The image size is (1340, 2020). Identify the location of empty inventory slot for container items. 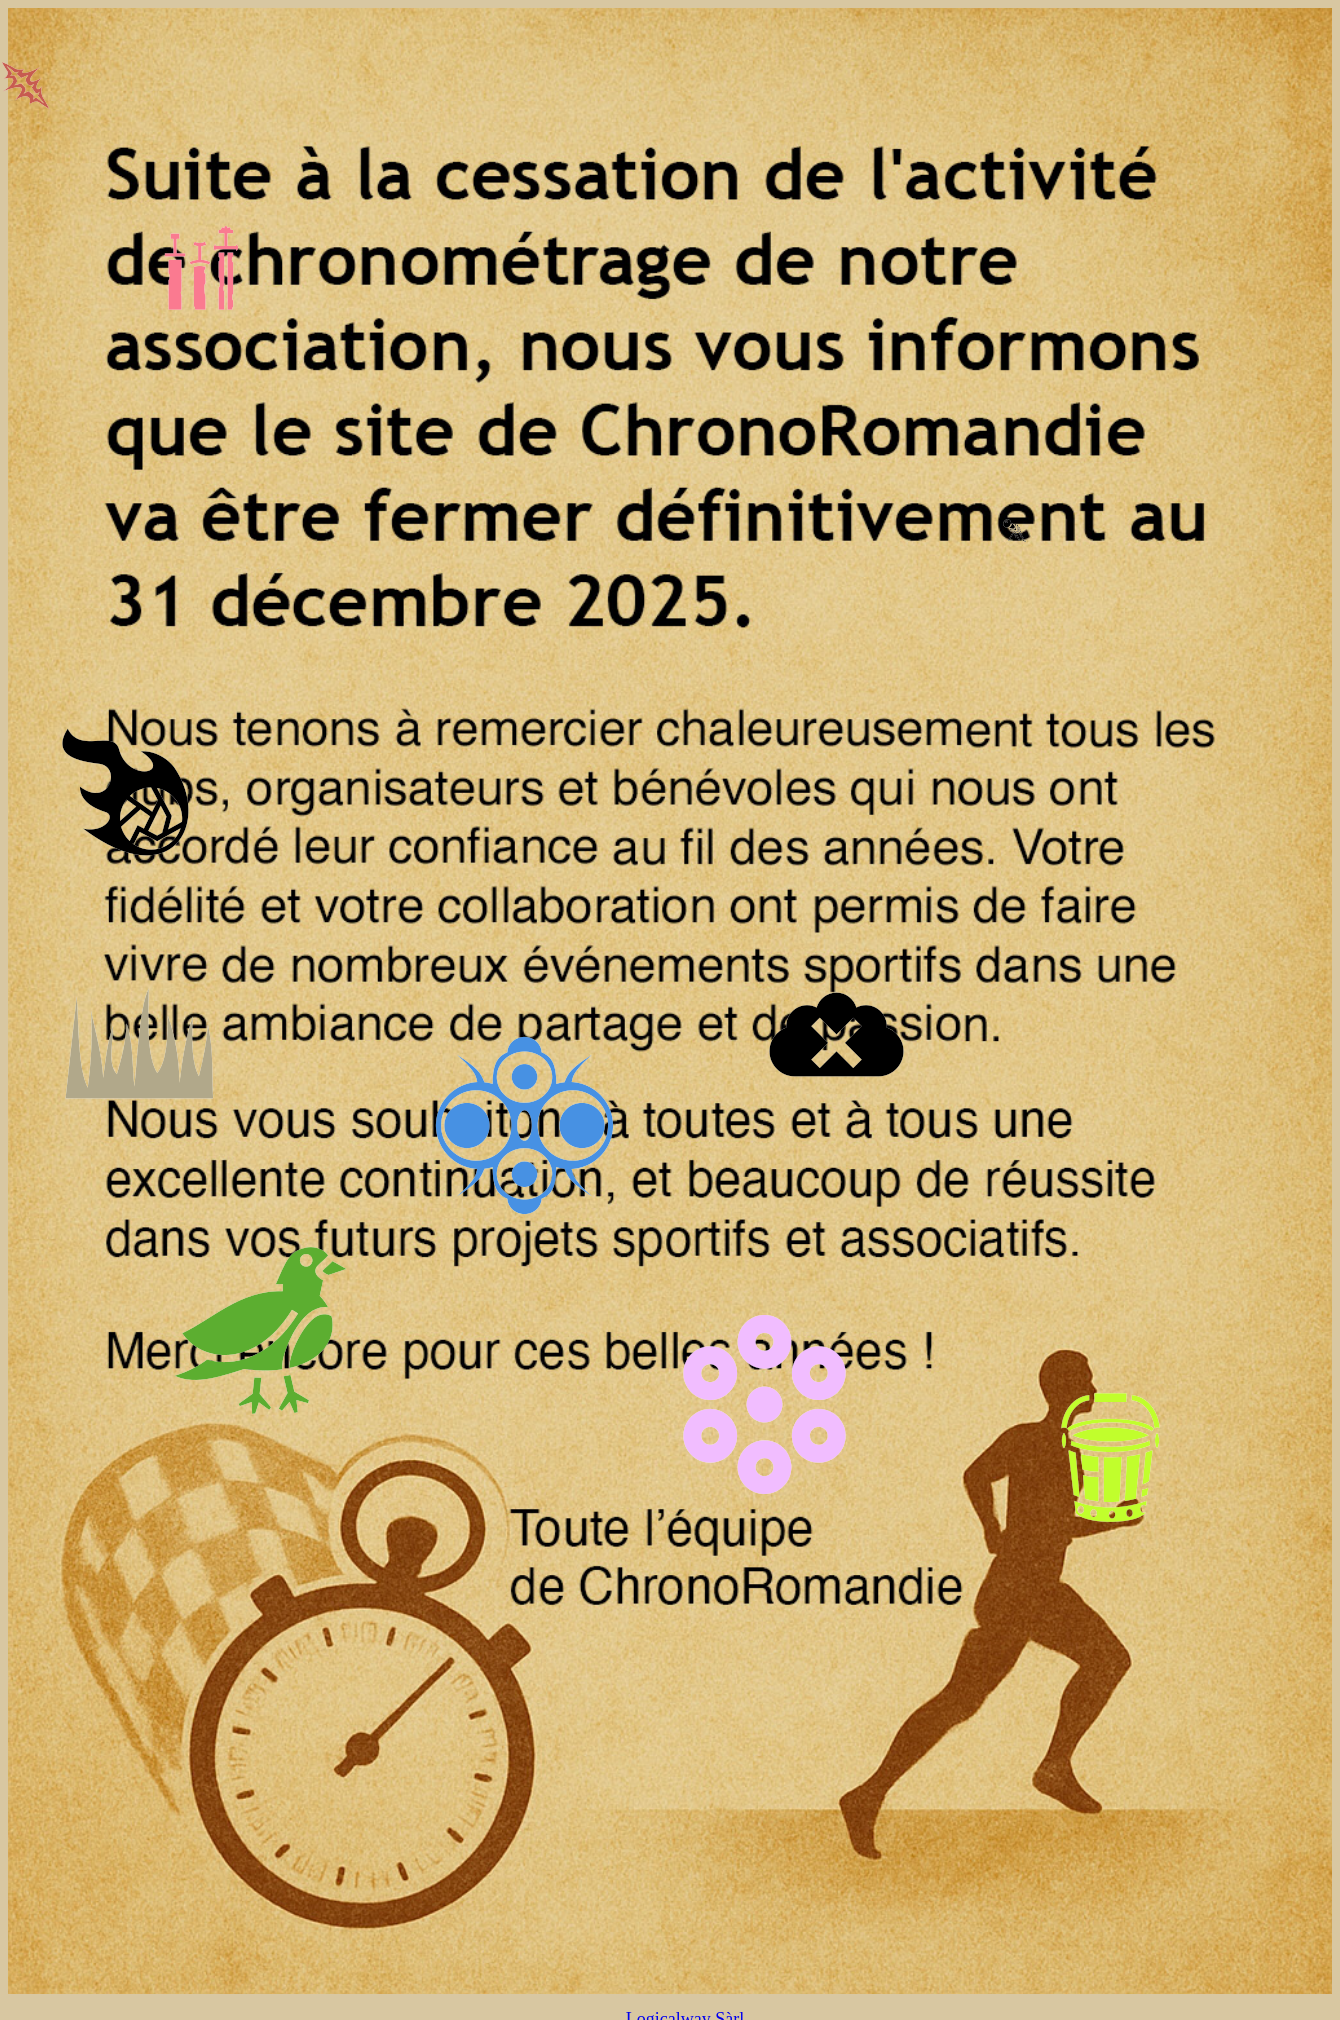
(1110, 1453).